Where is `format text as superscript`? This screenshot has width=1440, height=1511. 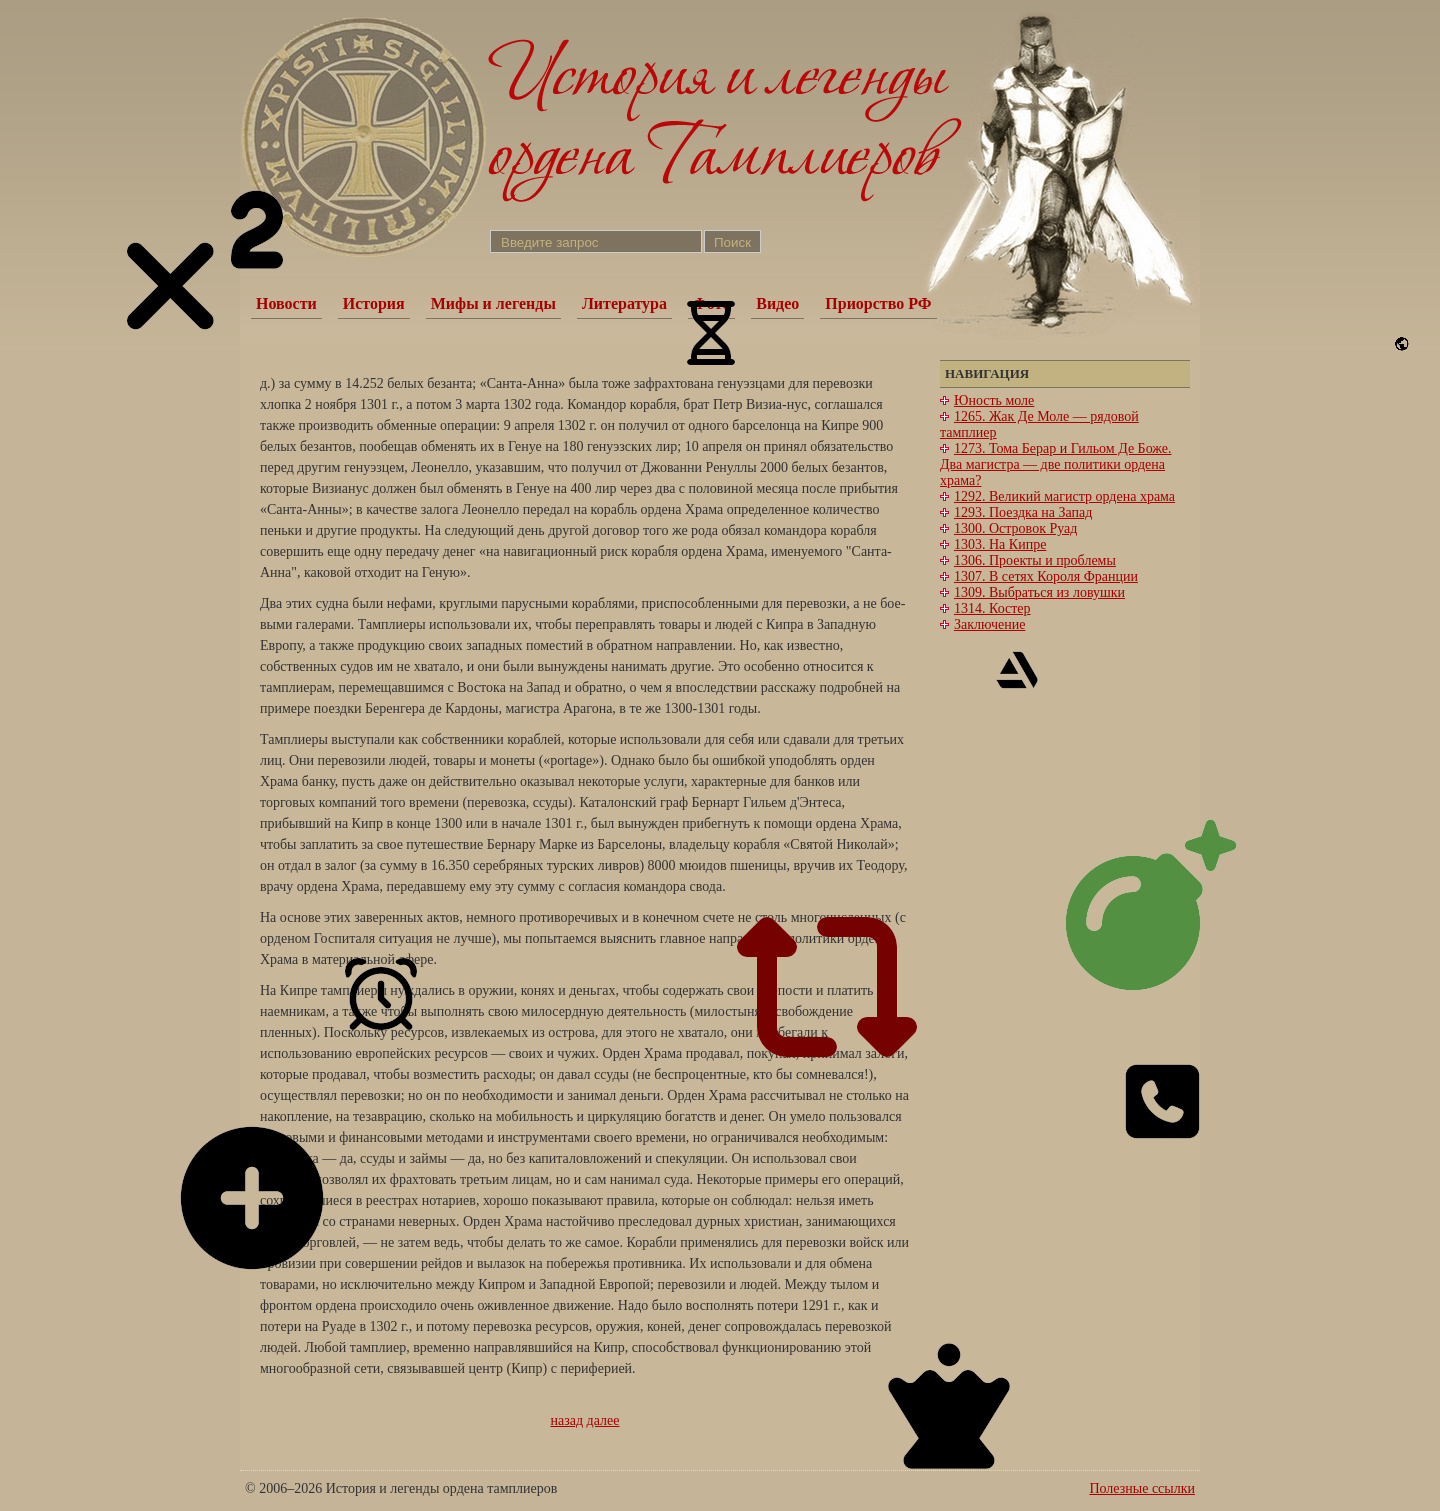
format text as superscript is located at coordinates (205, 260).